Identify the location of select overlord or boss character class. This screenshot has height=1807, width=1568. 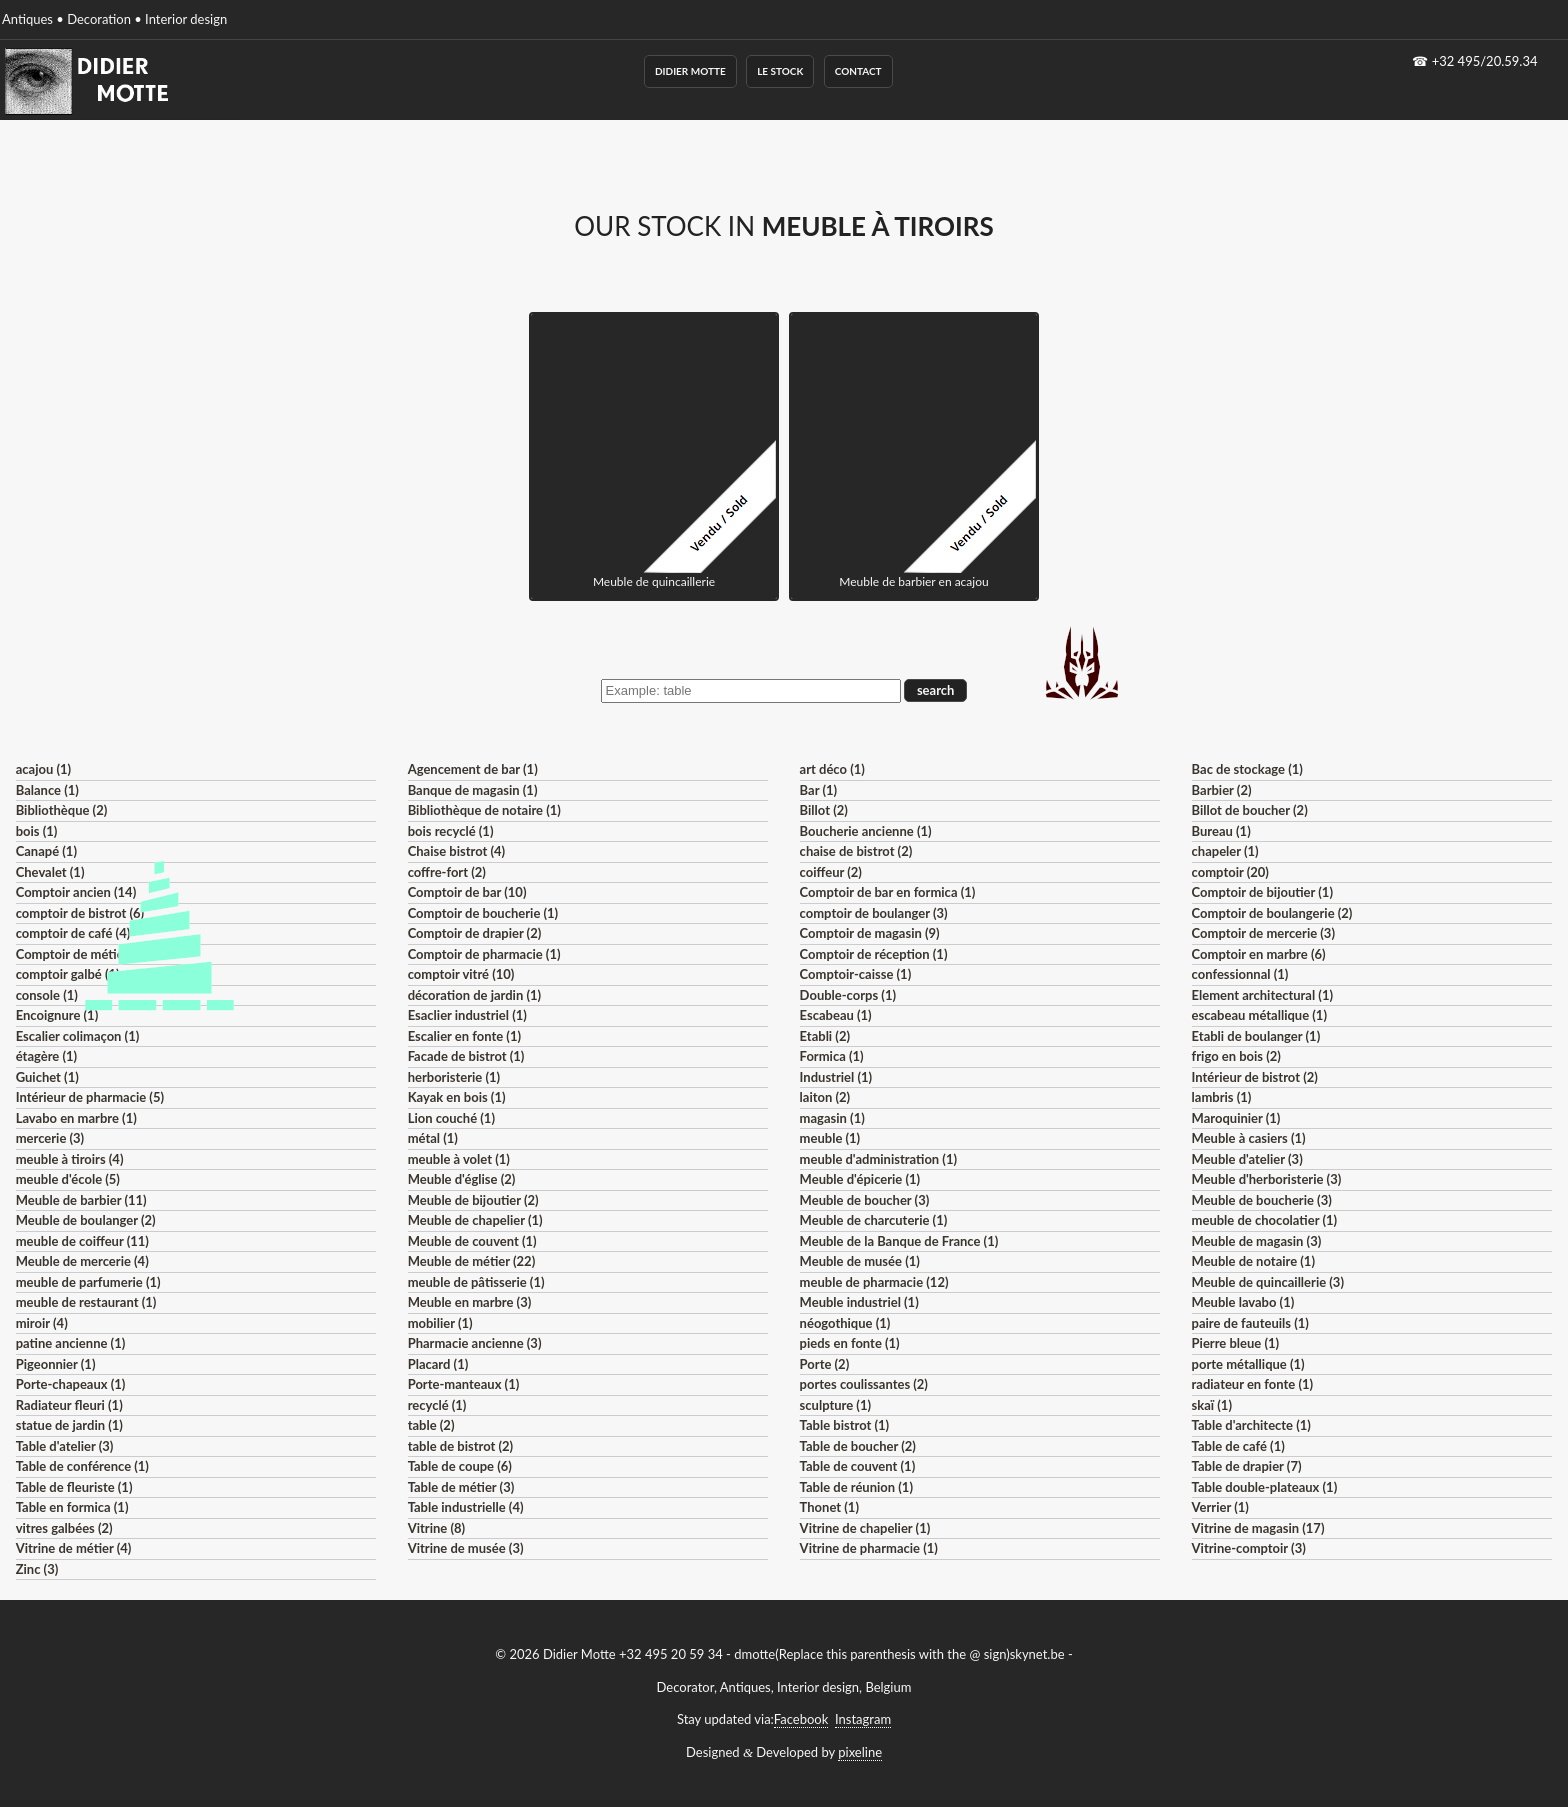
(1082, 662).